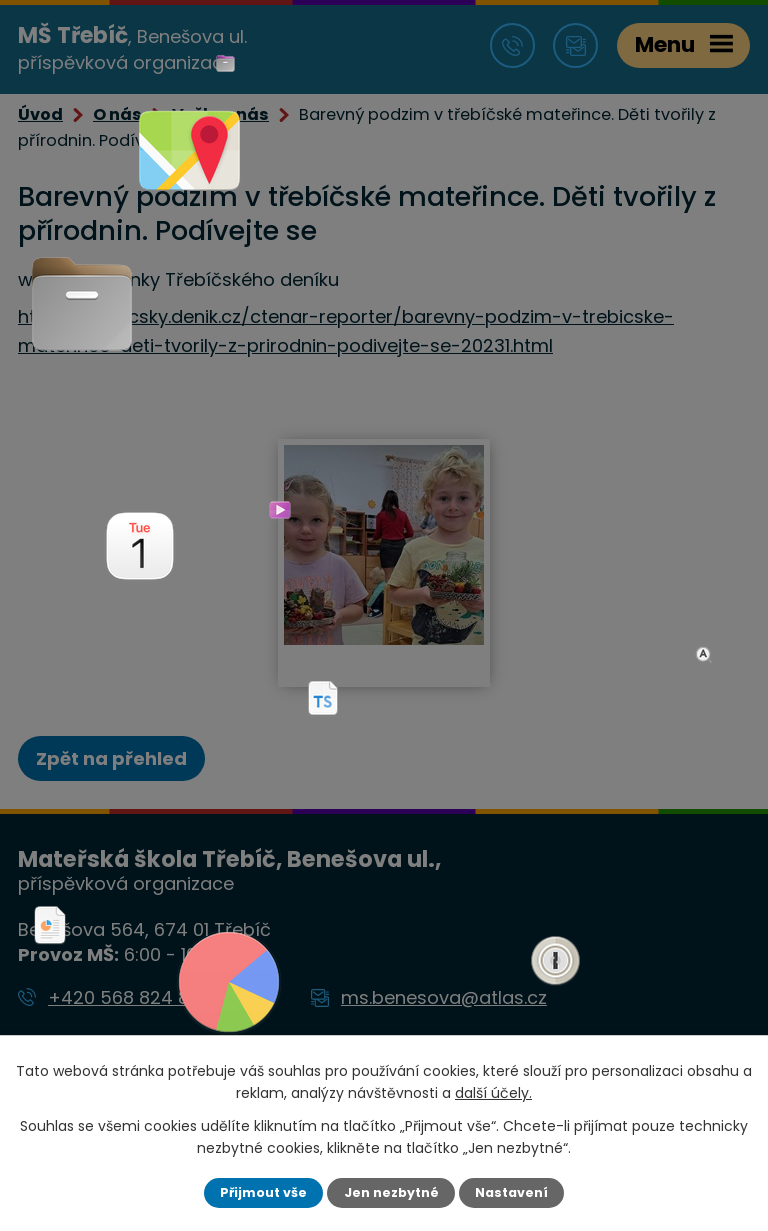 This screenshot has height=1231, width=768. Describe the element at coordinates (225, 63) in the screenshot. I see `open the nautilus file manager` at that location.